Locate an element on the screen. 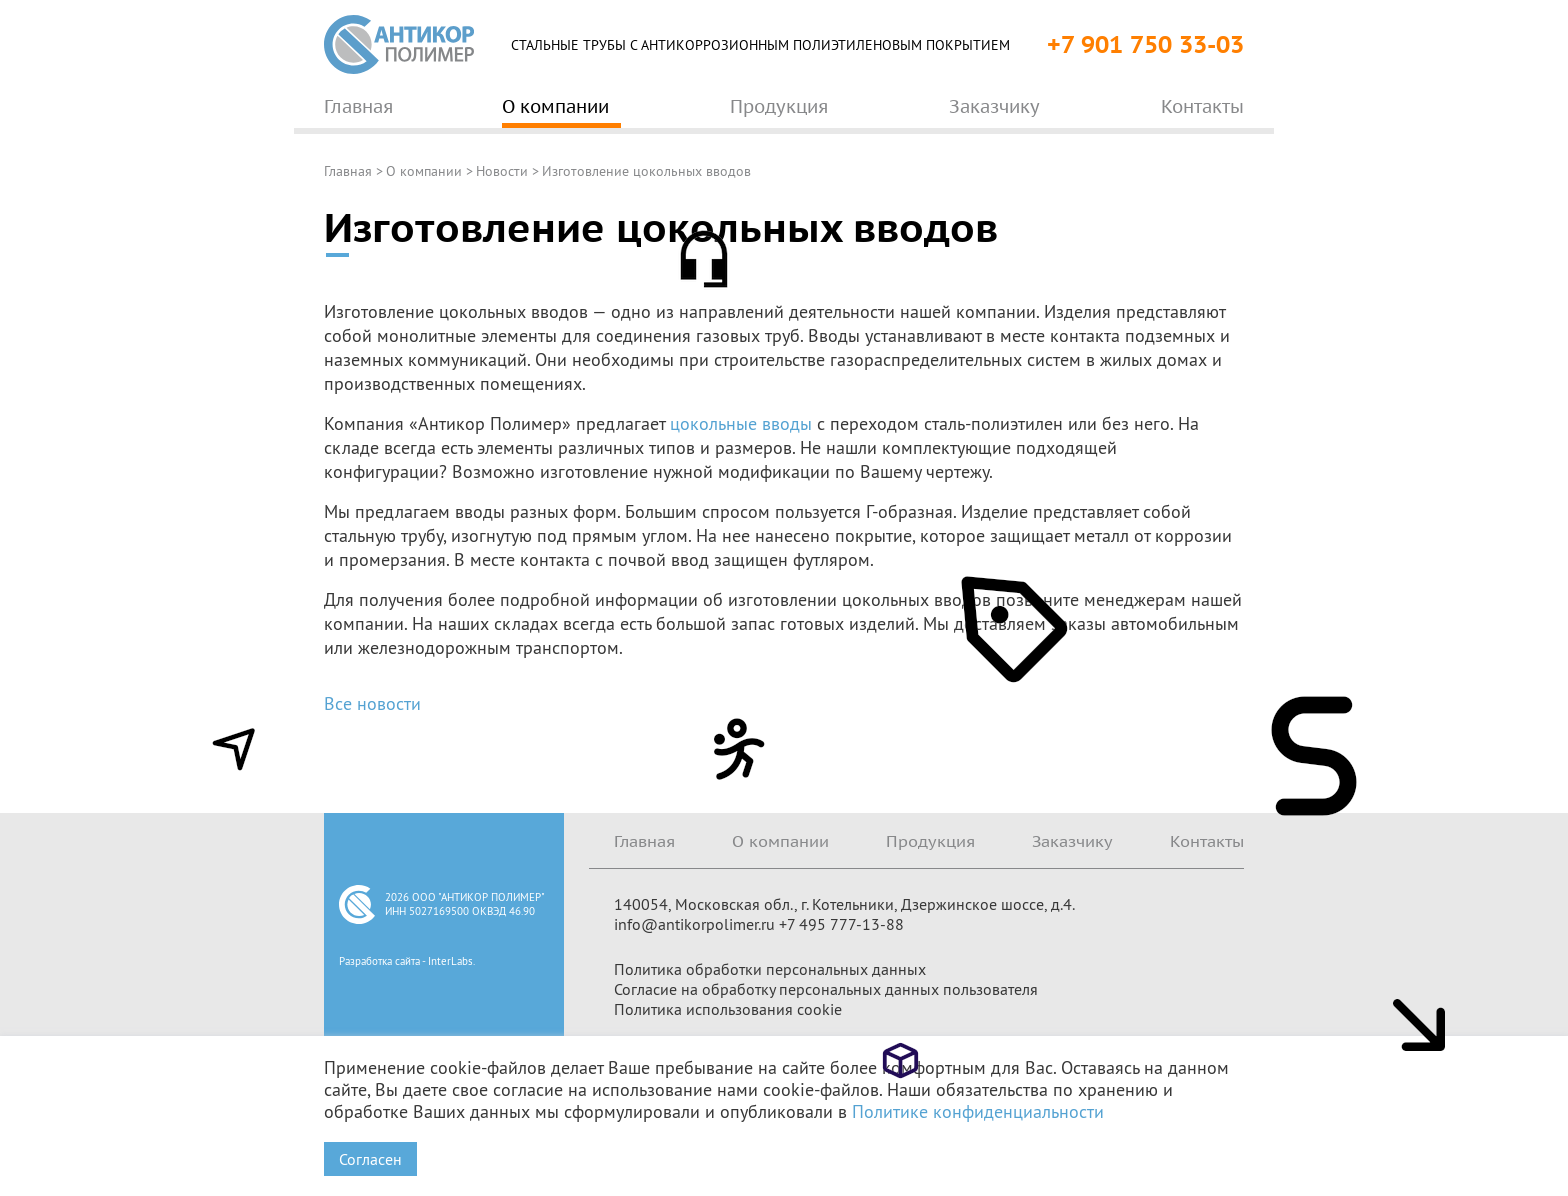  indicates items starting with the letter S is located at coordinates (1314, 756).